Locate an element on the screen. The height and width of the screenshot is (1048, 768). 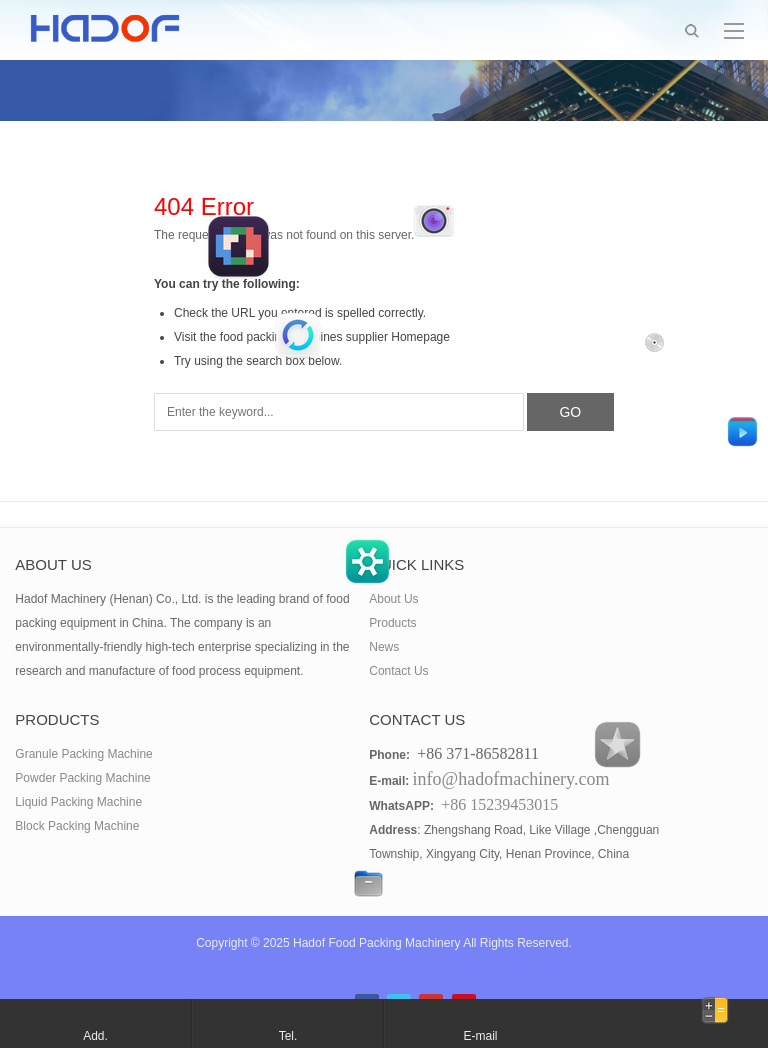
open calligra stage presentation app is located at coordinates (742, 431).